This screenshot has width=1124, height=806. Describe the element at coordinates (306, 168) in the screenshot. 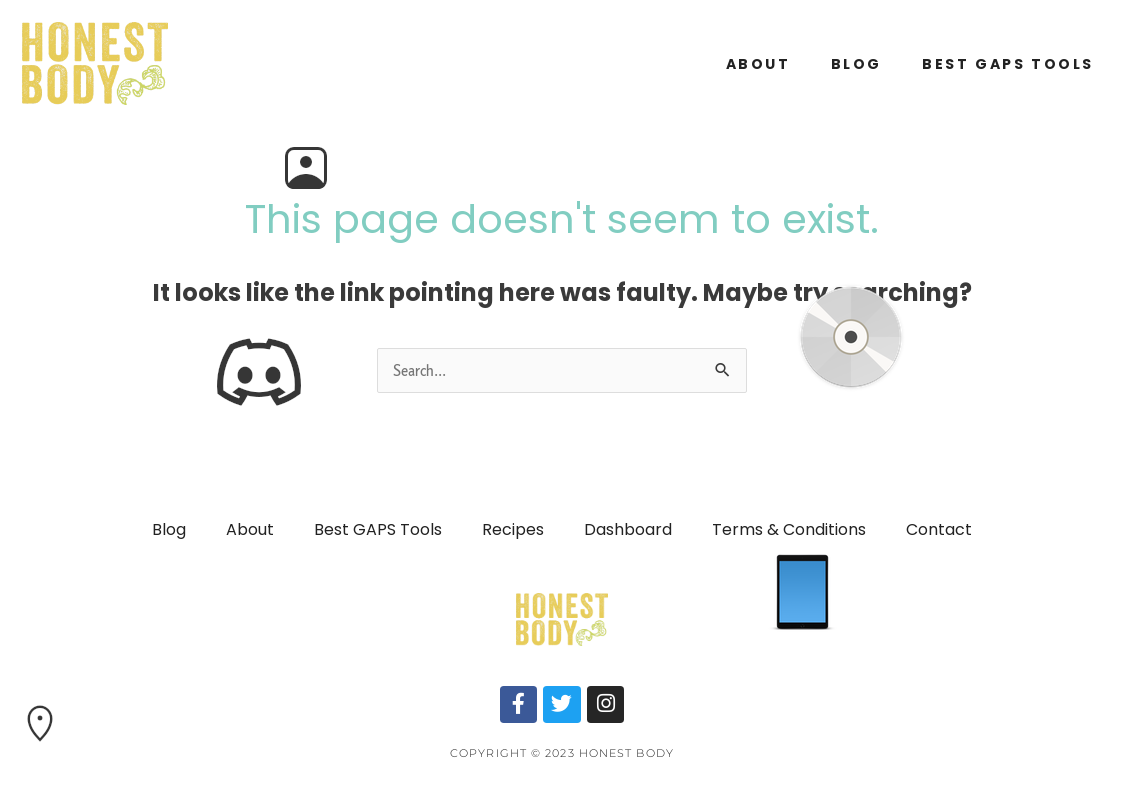

I see `configure login screen settings` at that location.